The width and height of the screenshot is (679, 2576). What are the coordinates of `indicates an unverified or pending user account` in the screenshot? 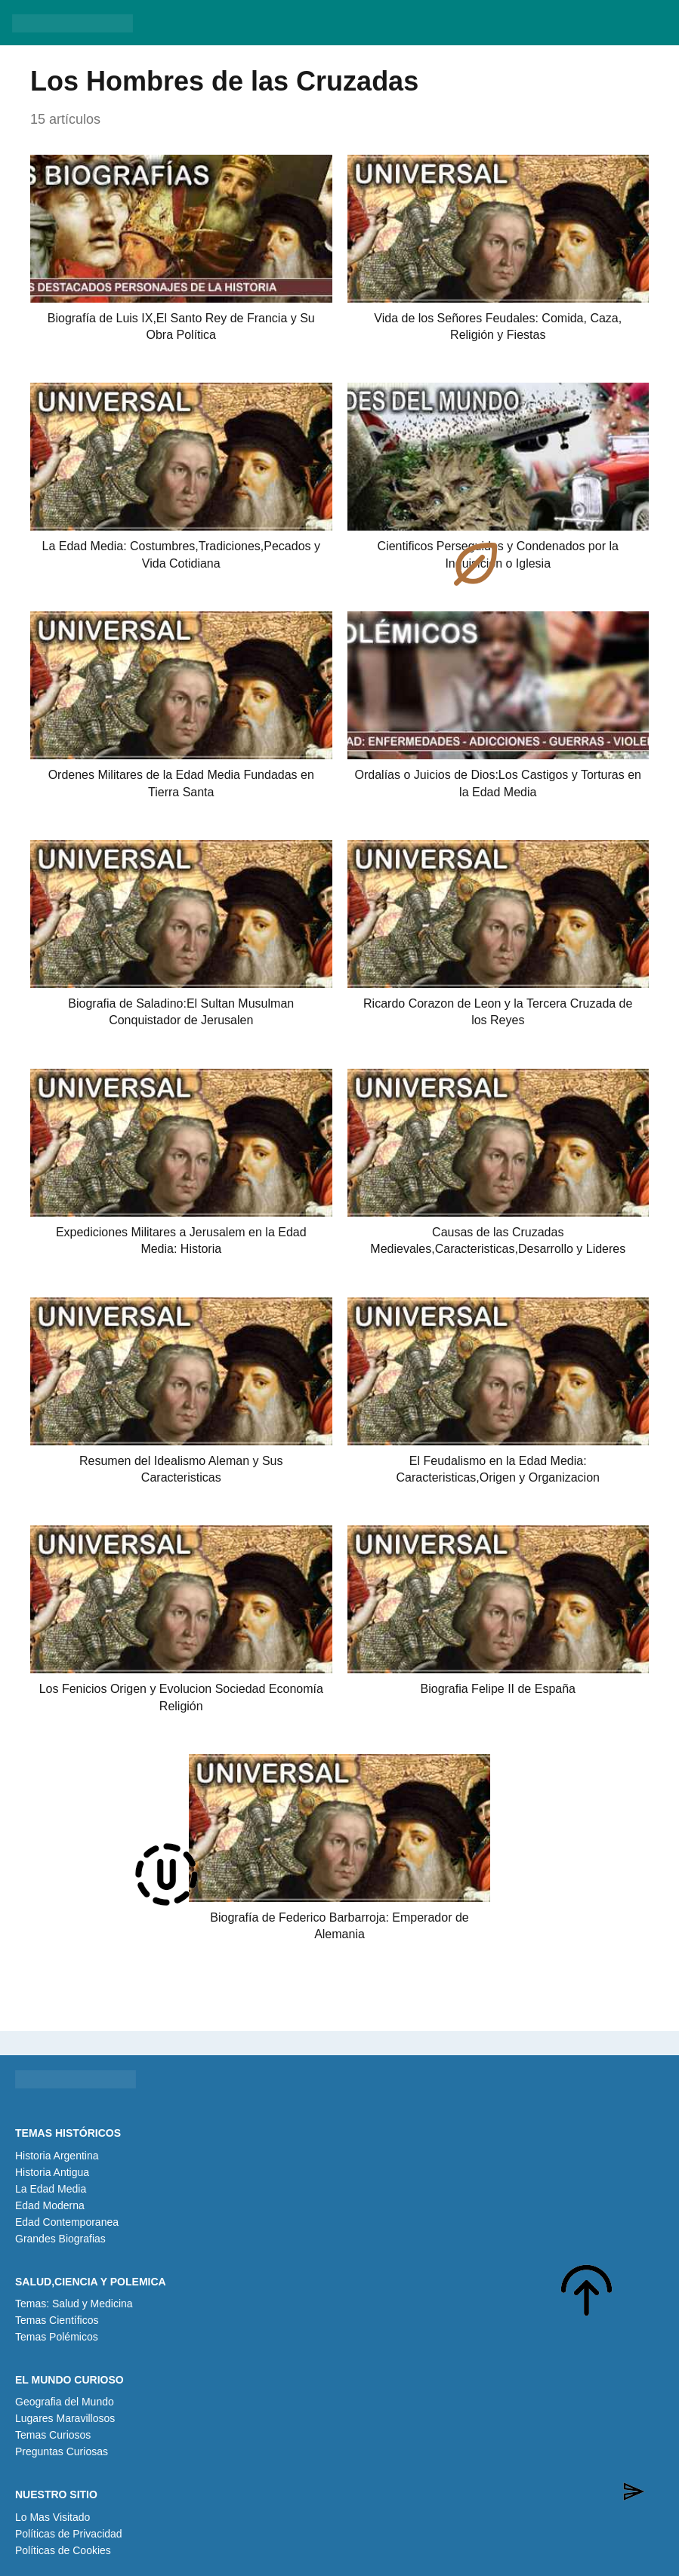 It's located at (166, 1874).